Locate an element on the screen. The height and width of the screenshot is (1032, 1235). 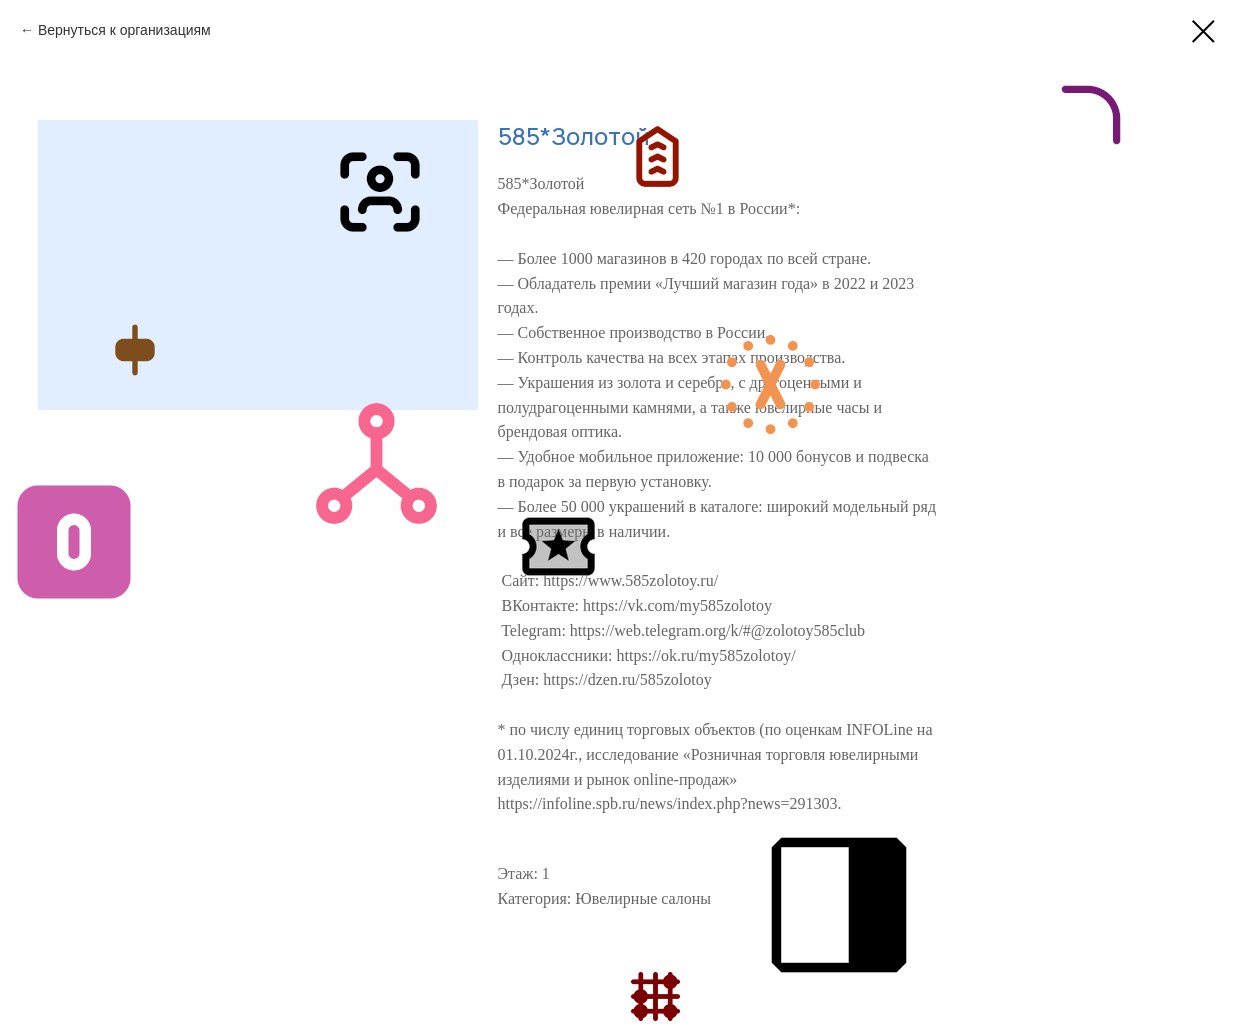
set top-right corner radius is located at coordinates (1091, 115).